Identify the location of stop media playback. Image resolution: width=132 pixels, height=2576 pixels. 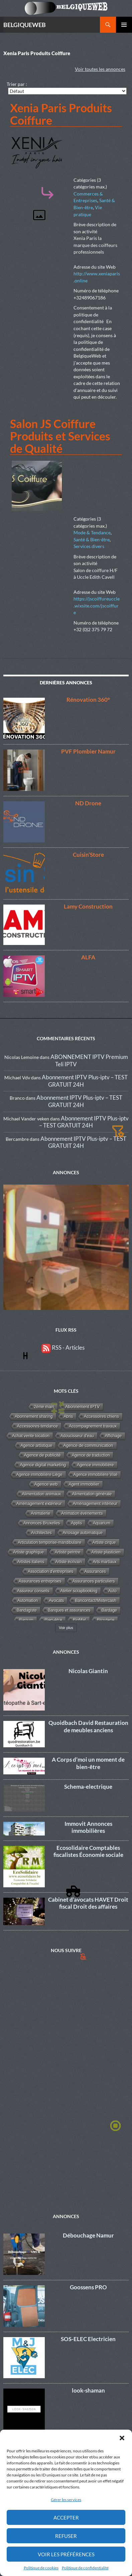
(115, 2126).